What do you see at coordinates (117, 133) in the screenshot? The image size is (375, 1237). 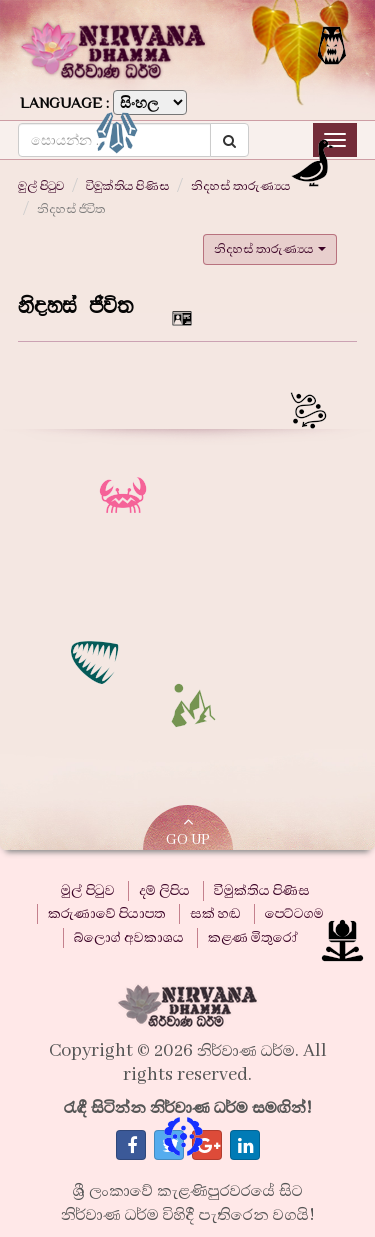 I see `view your collected crystals or gems` at bounding box center [117, 133].